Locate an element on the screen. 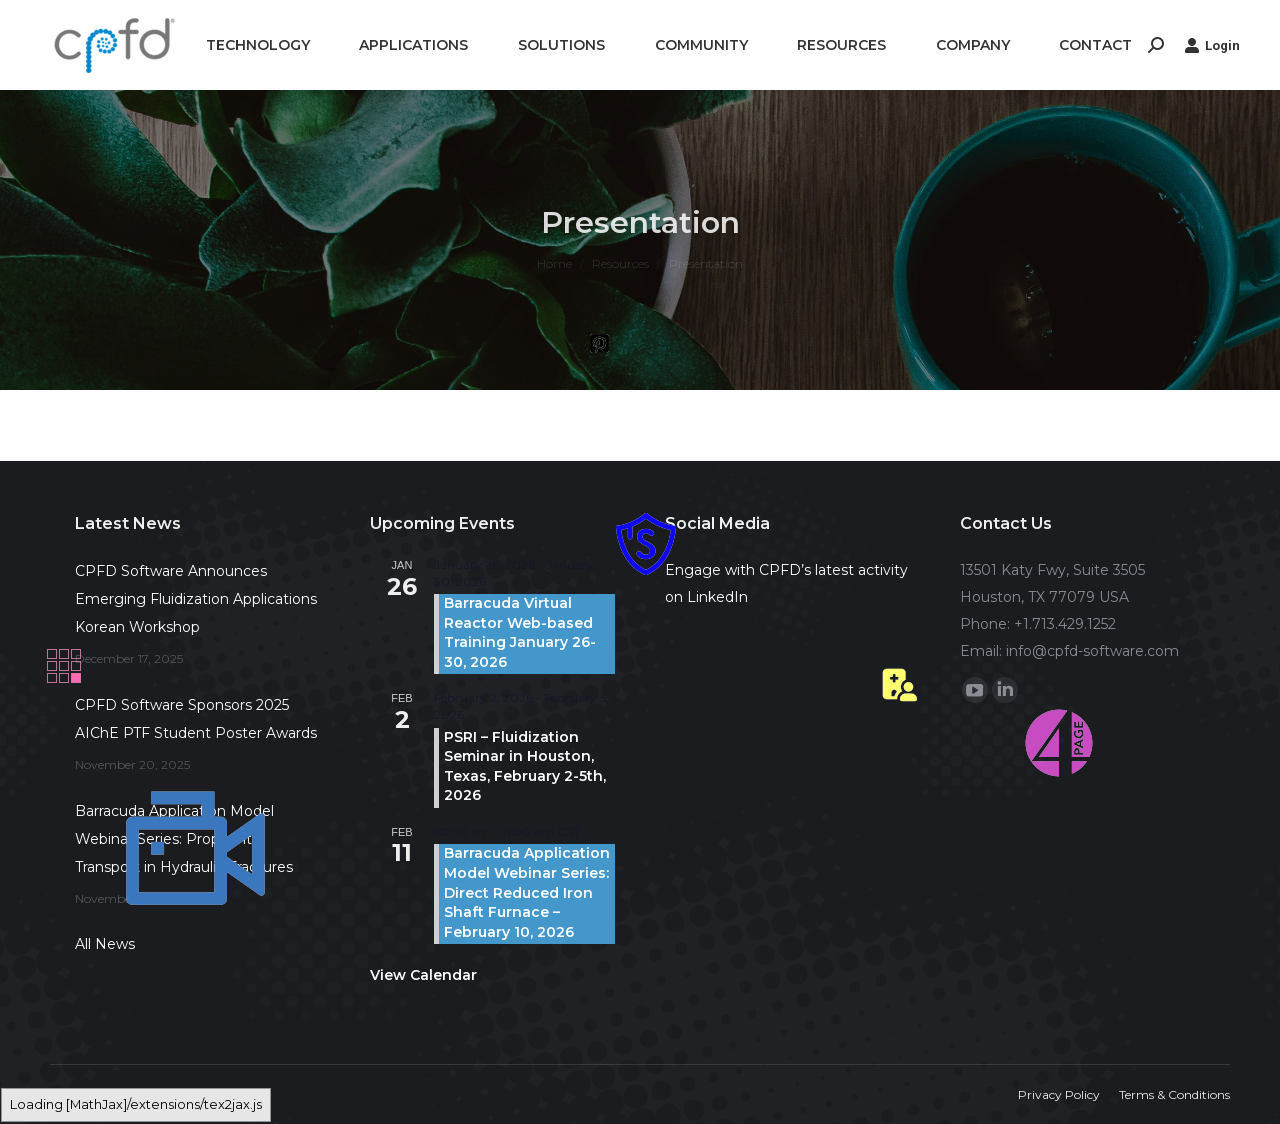 The width and height of the screenshot is (1280, 1124). start recording a video is located at coordinates (195, 854).